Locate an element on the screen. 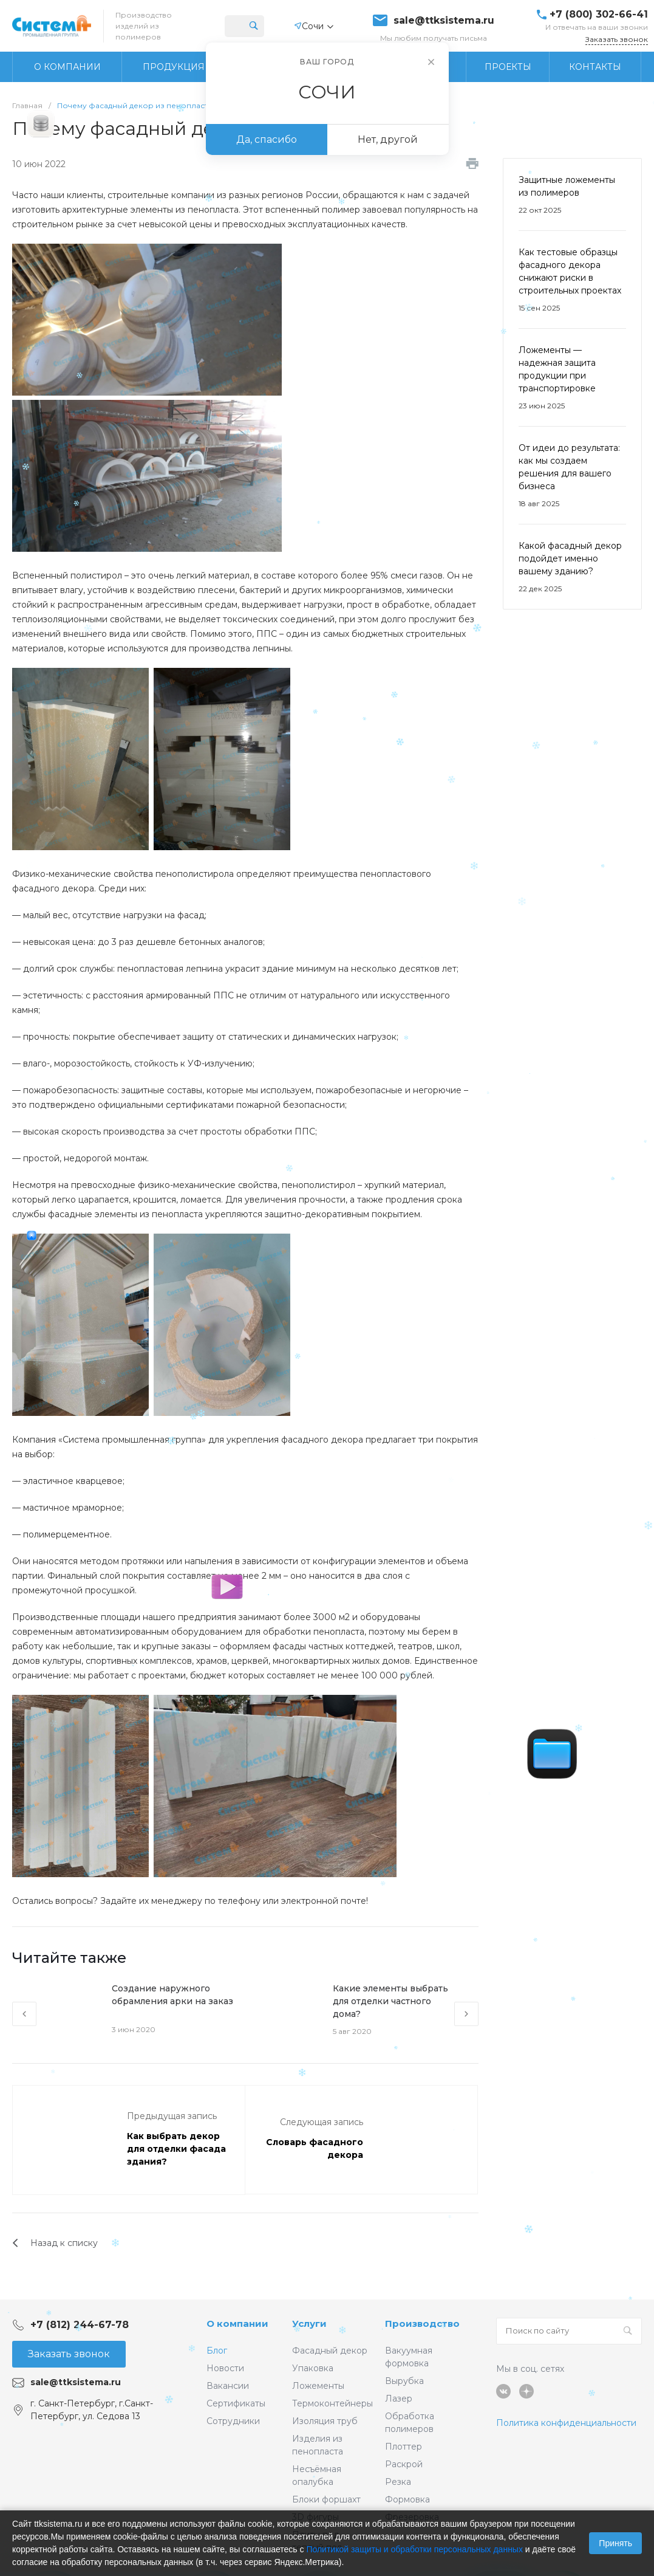 This screenshot has height=2576, width=654. open airdrop to share files with nearby devices is located at coordinates (32, 1235).